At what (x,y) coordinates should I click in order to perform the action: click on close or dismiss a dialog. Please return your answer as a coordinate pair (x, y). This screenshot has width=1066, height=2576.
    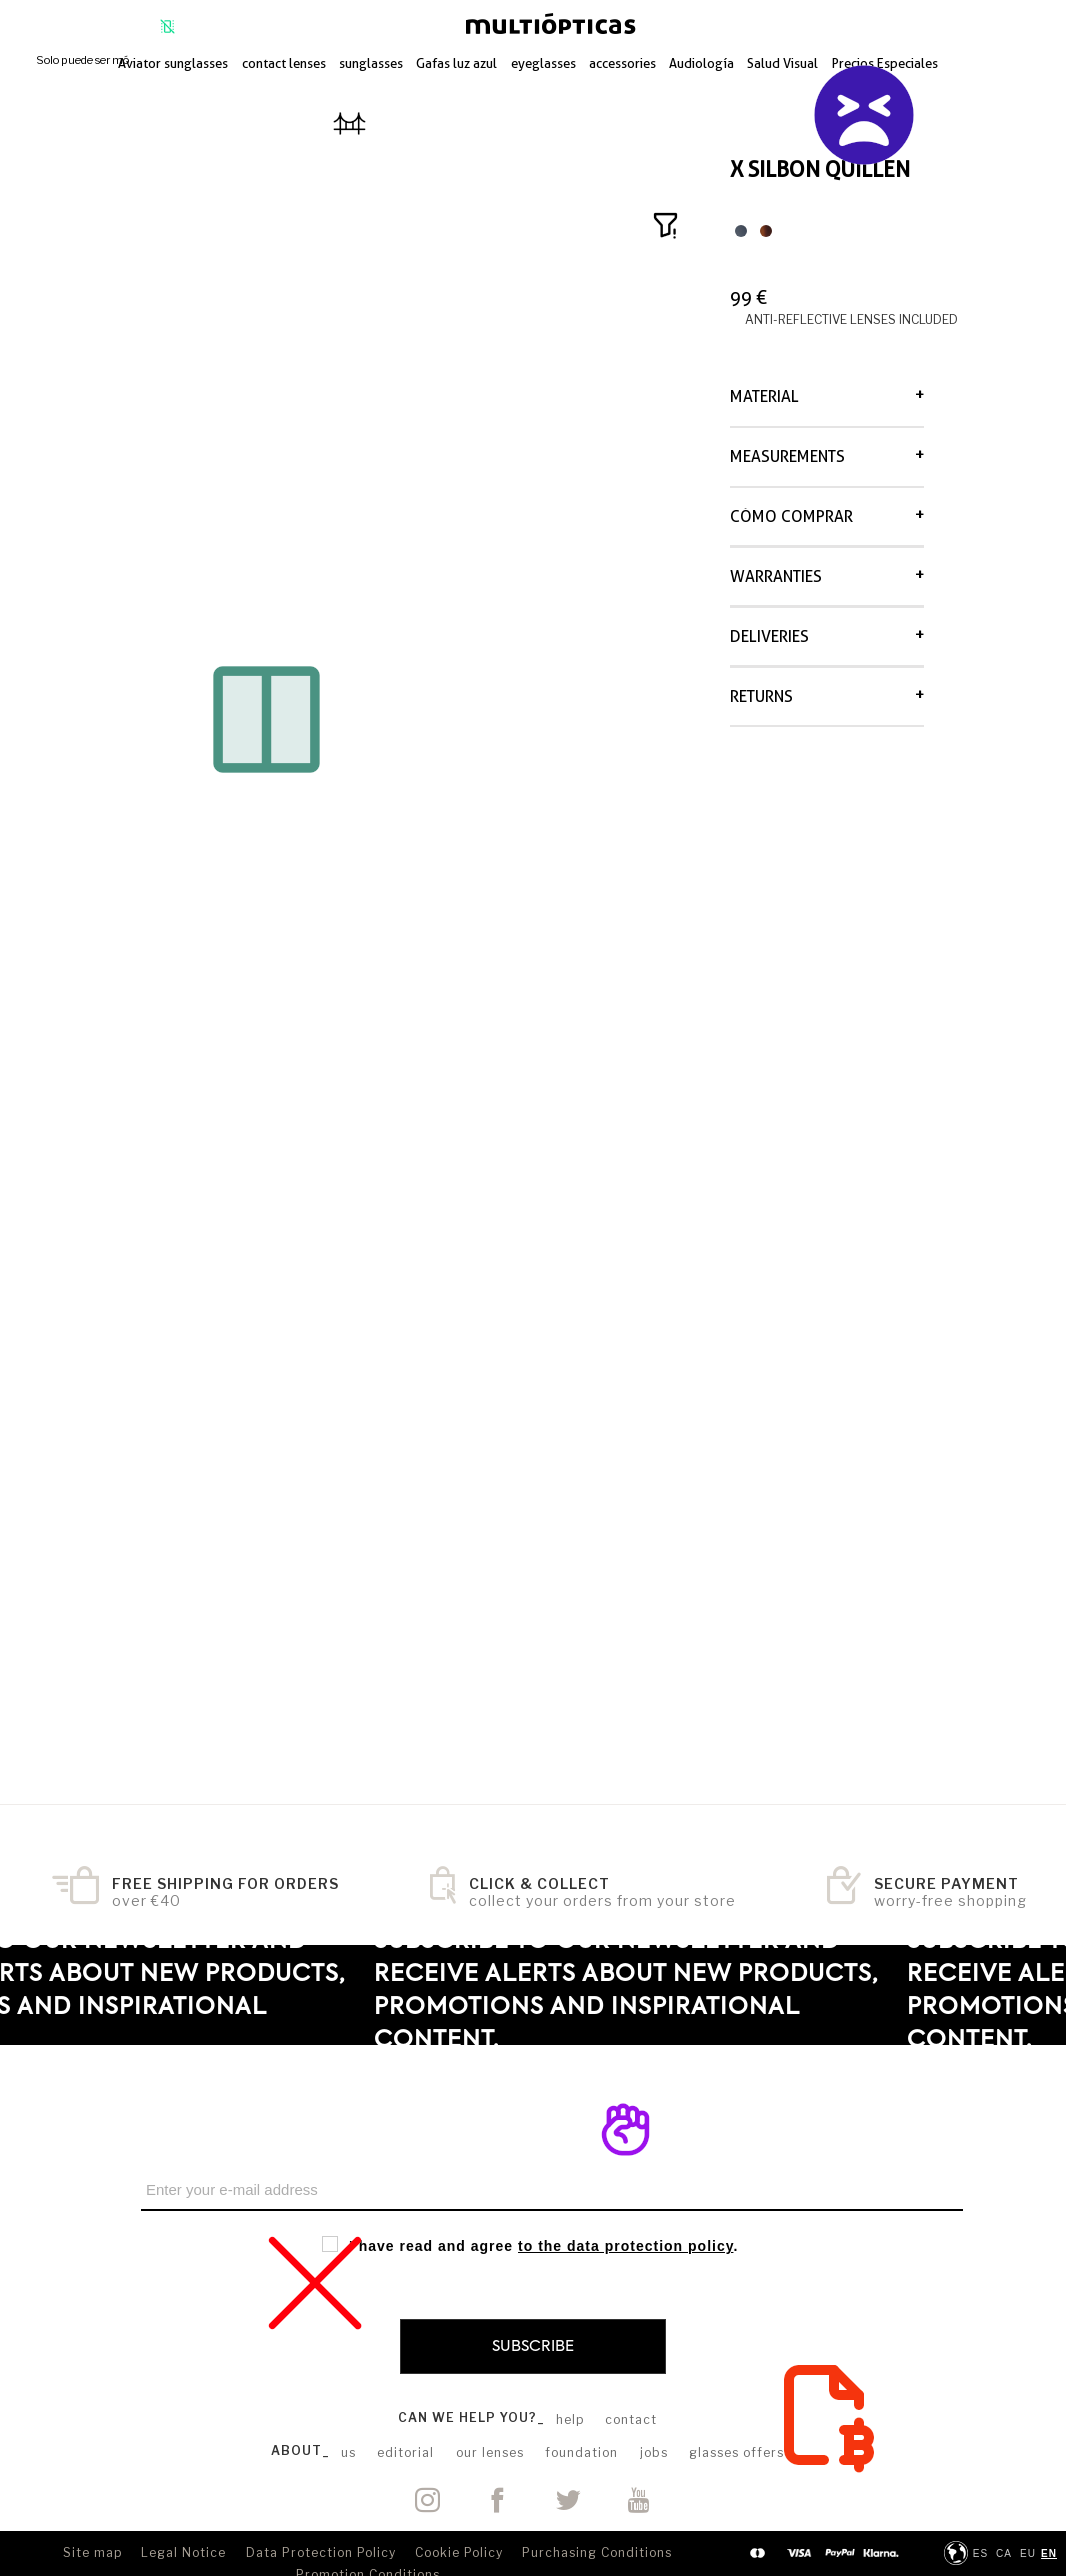
    Looking at the image, I should click on (315, 2283).